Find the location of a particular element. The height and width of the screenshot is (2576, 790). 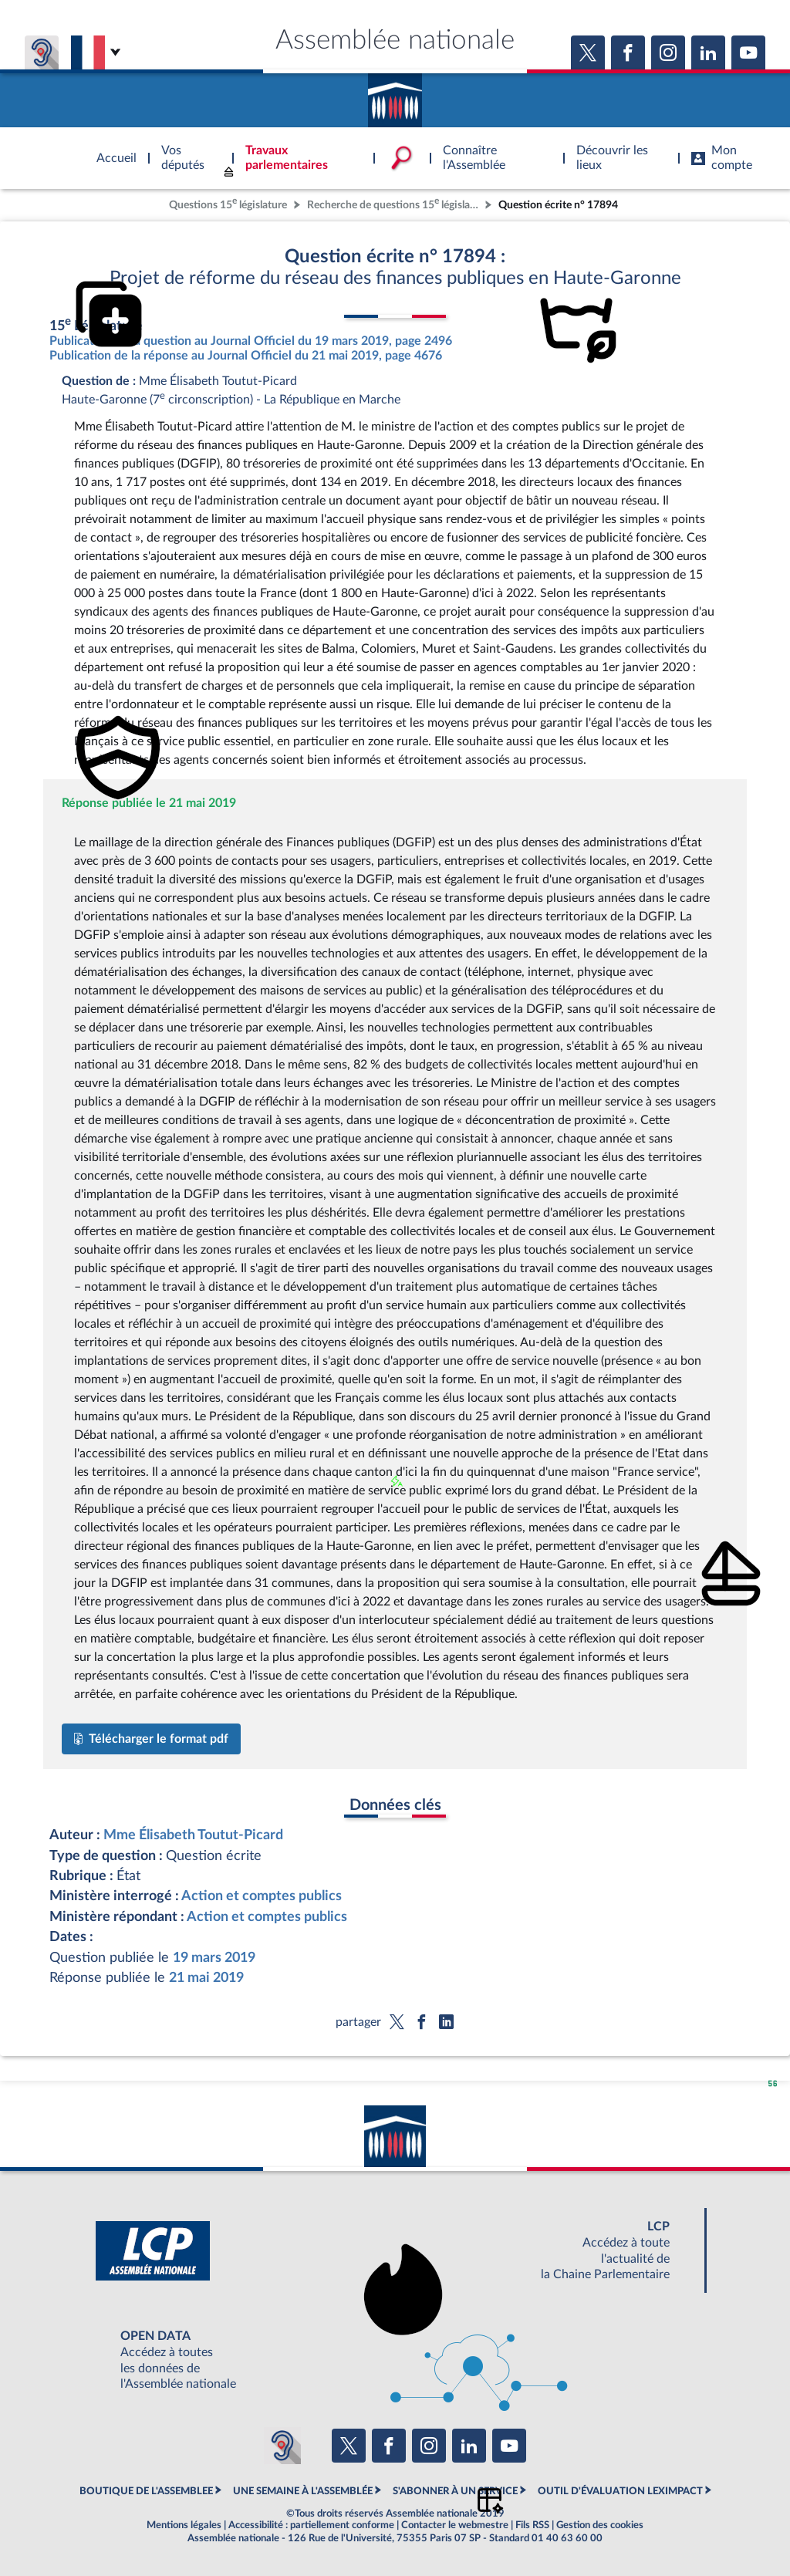

open tinder dating app is located at coordinates (403, 2291).